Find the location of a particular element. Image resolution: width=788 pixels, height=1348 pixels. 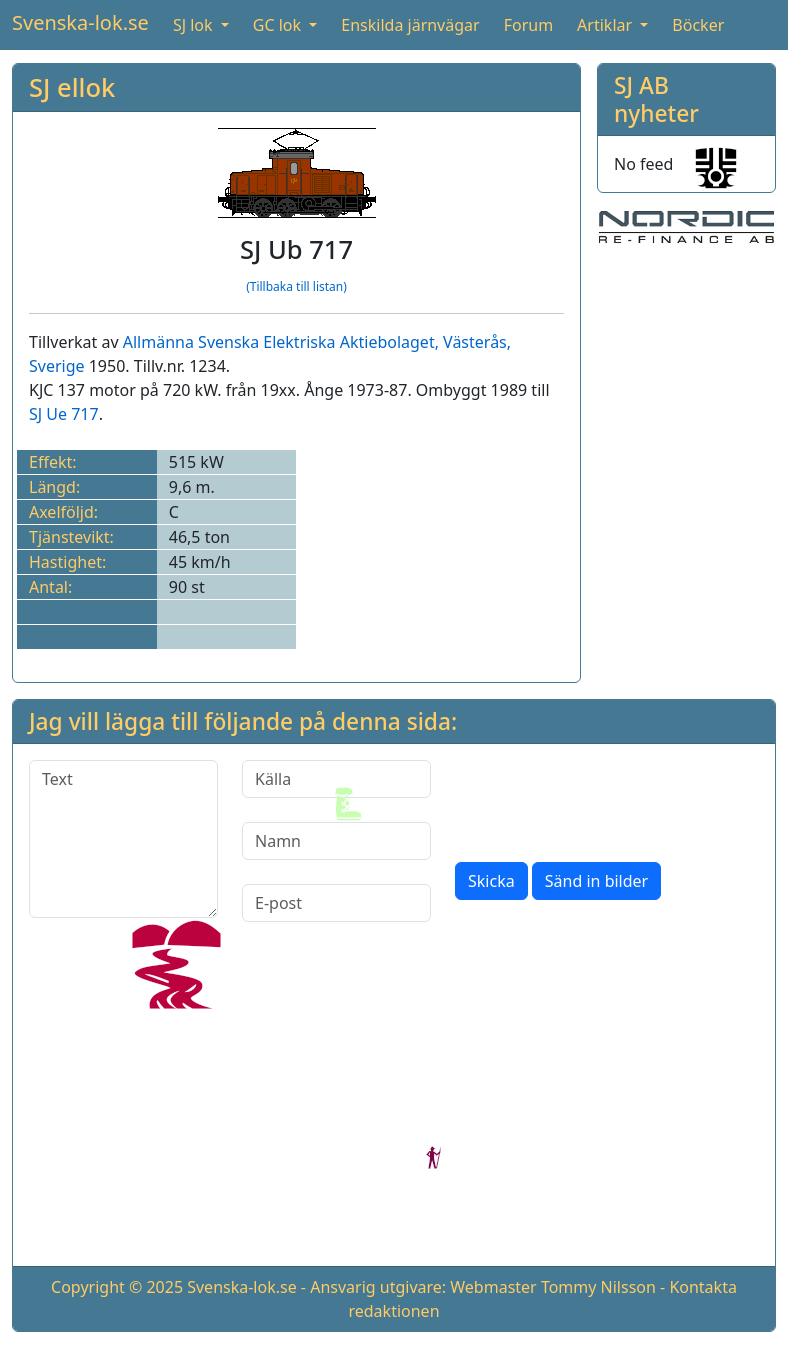

select winter boot equipment is located at coordinates (348, 804).